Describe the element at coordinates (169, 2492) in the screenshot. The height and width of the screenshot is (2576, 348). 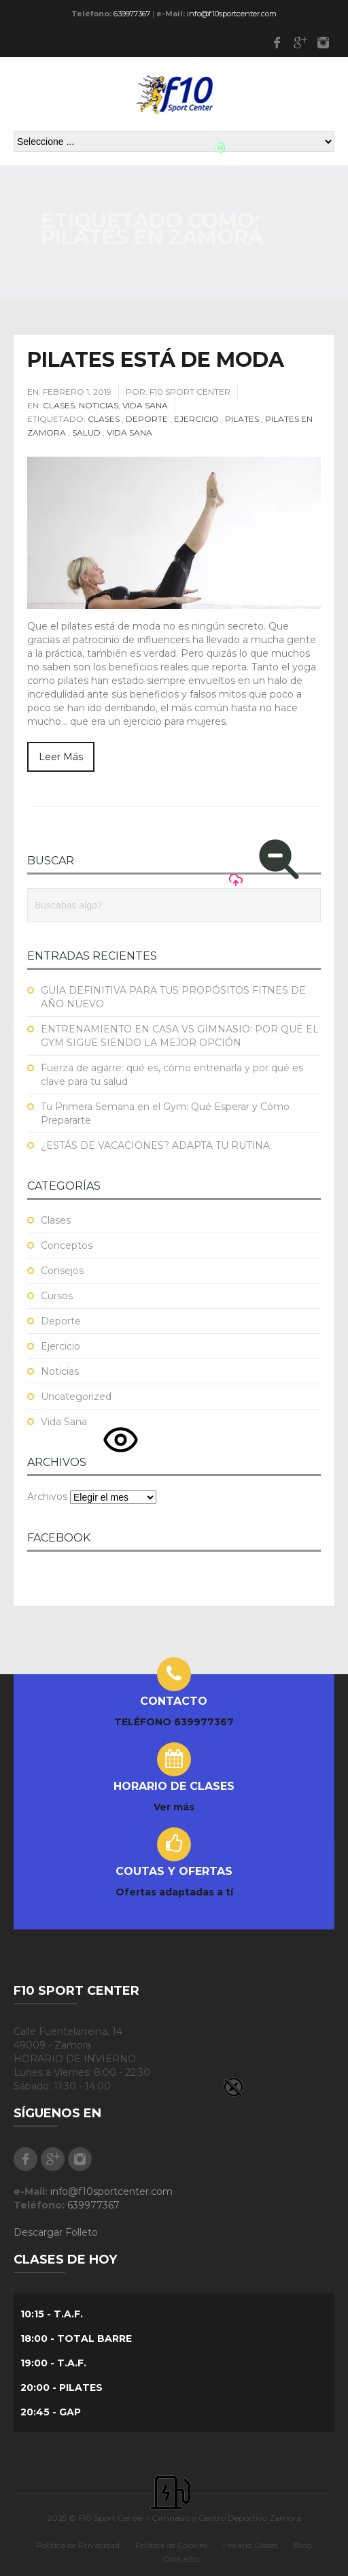
I see `find nearby electric vehicle charging stations` at that location.